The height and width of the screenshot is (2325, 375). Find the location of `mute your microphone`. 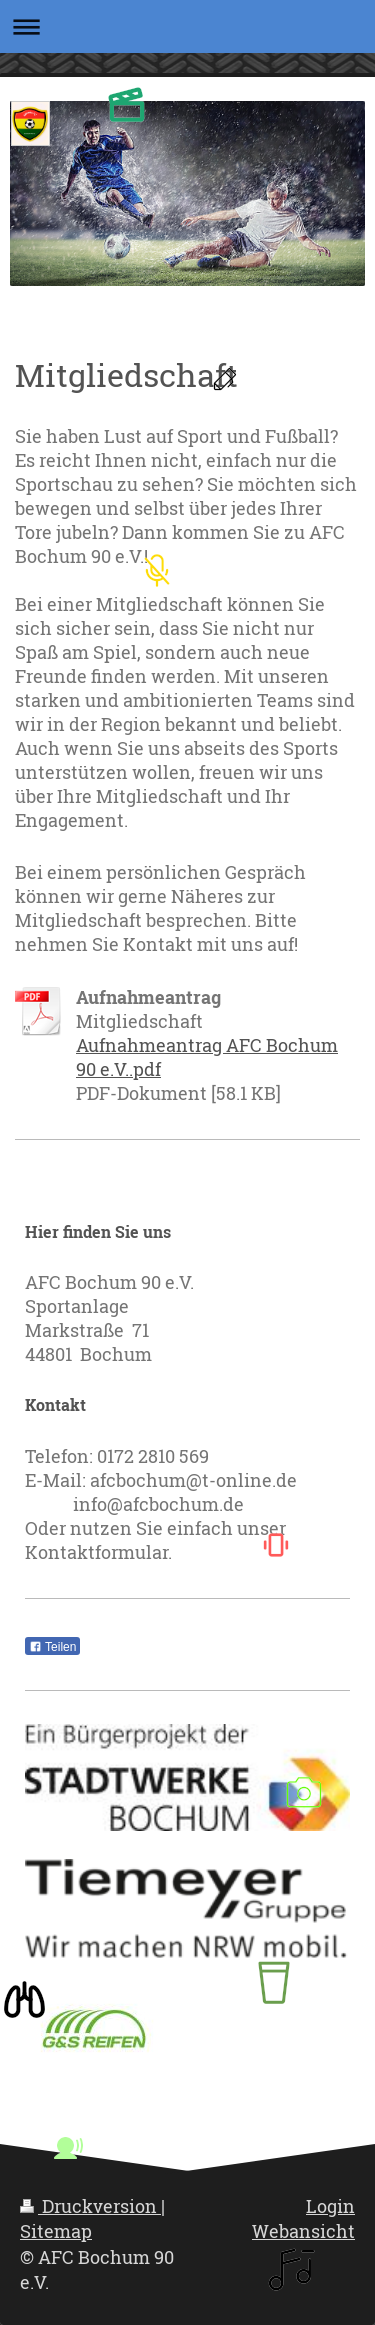

mute your microphone is located at coordinates (157, 570).